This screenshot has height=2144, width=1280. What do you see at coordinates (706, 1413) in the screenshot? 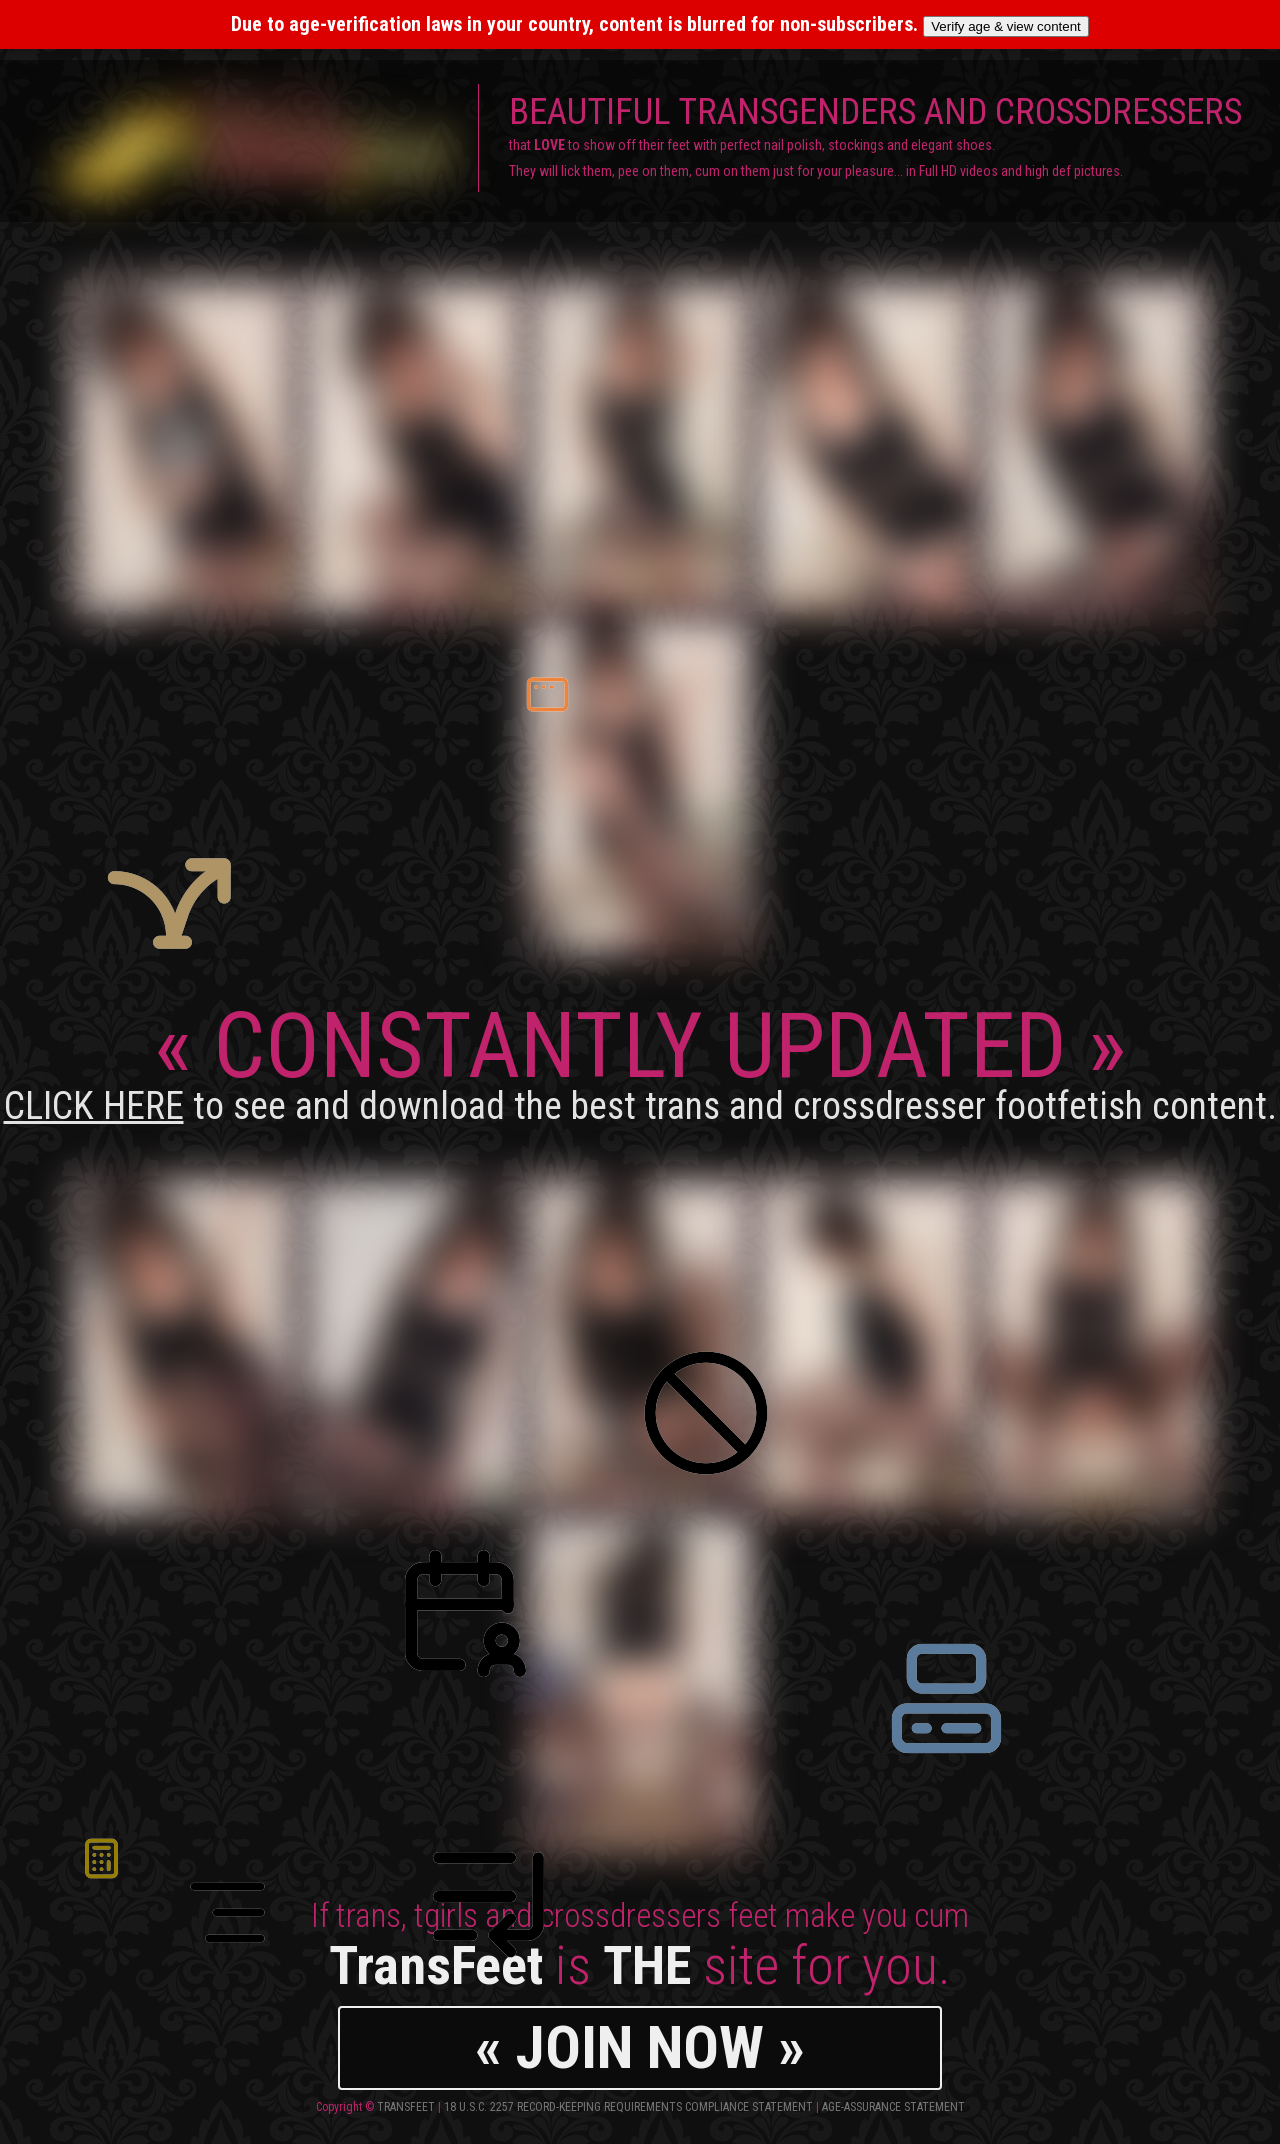
I see `indicates blocked or prohibited content` at bounding box center [706, 1413].